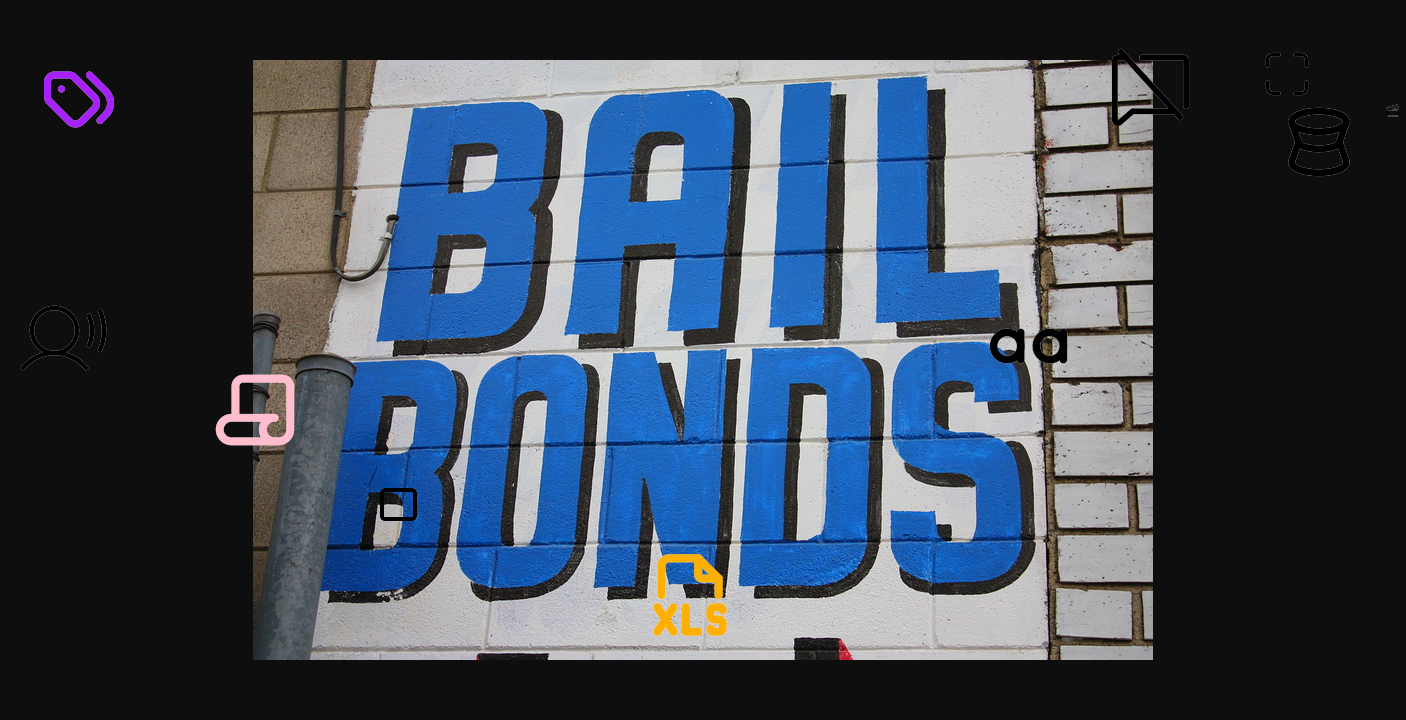  I want to click on scan a QR code or barcode, so click(1287, 74).